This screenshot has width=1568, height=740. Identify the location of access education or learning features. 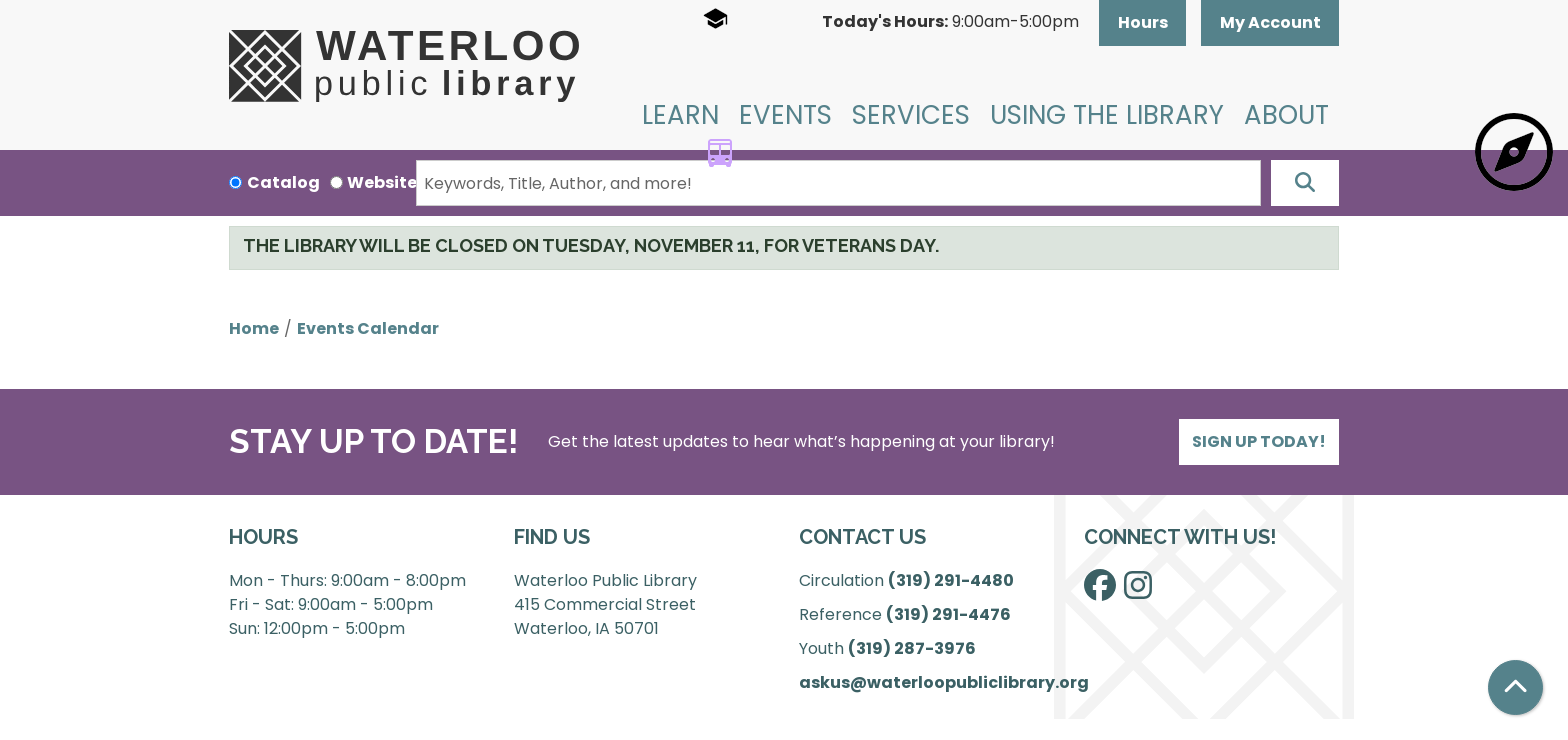
(715, 18).